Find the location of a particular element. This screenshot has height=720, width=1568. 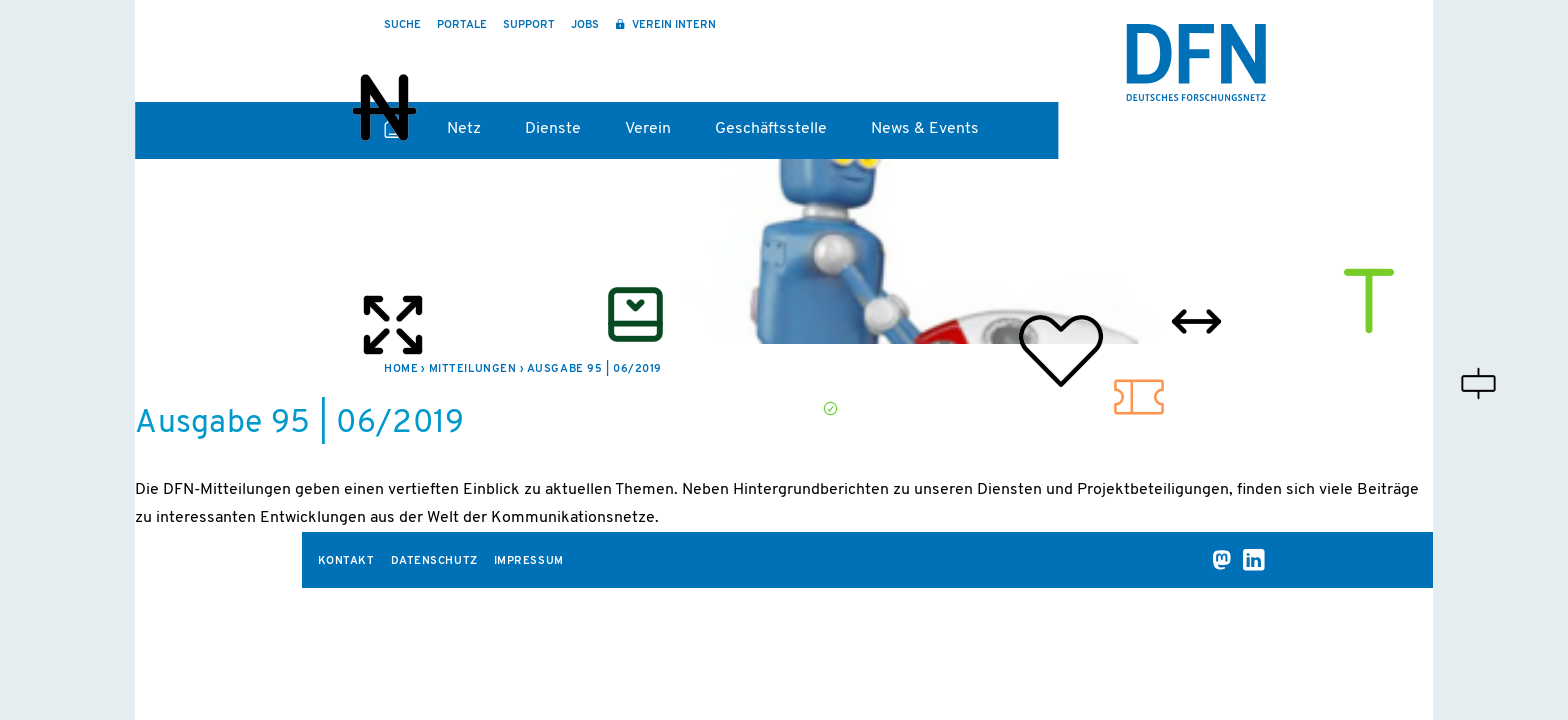

collapse the bottom panel or toolbar is located at coordinates (635, 314).